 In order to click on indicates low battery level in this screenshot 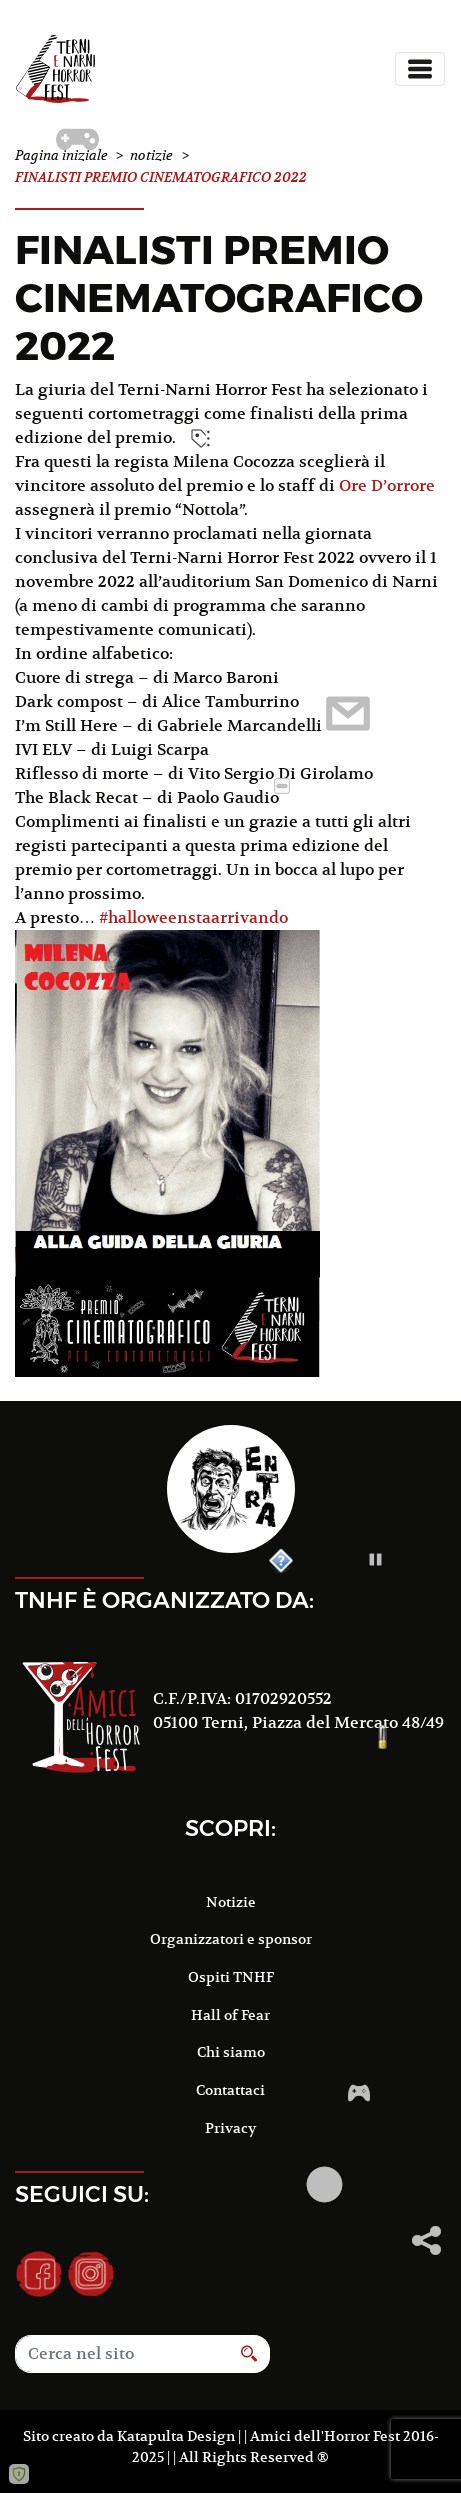, I will do `click(382, 1737)`.